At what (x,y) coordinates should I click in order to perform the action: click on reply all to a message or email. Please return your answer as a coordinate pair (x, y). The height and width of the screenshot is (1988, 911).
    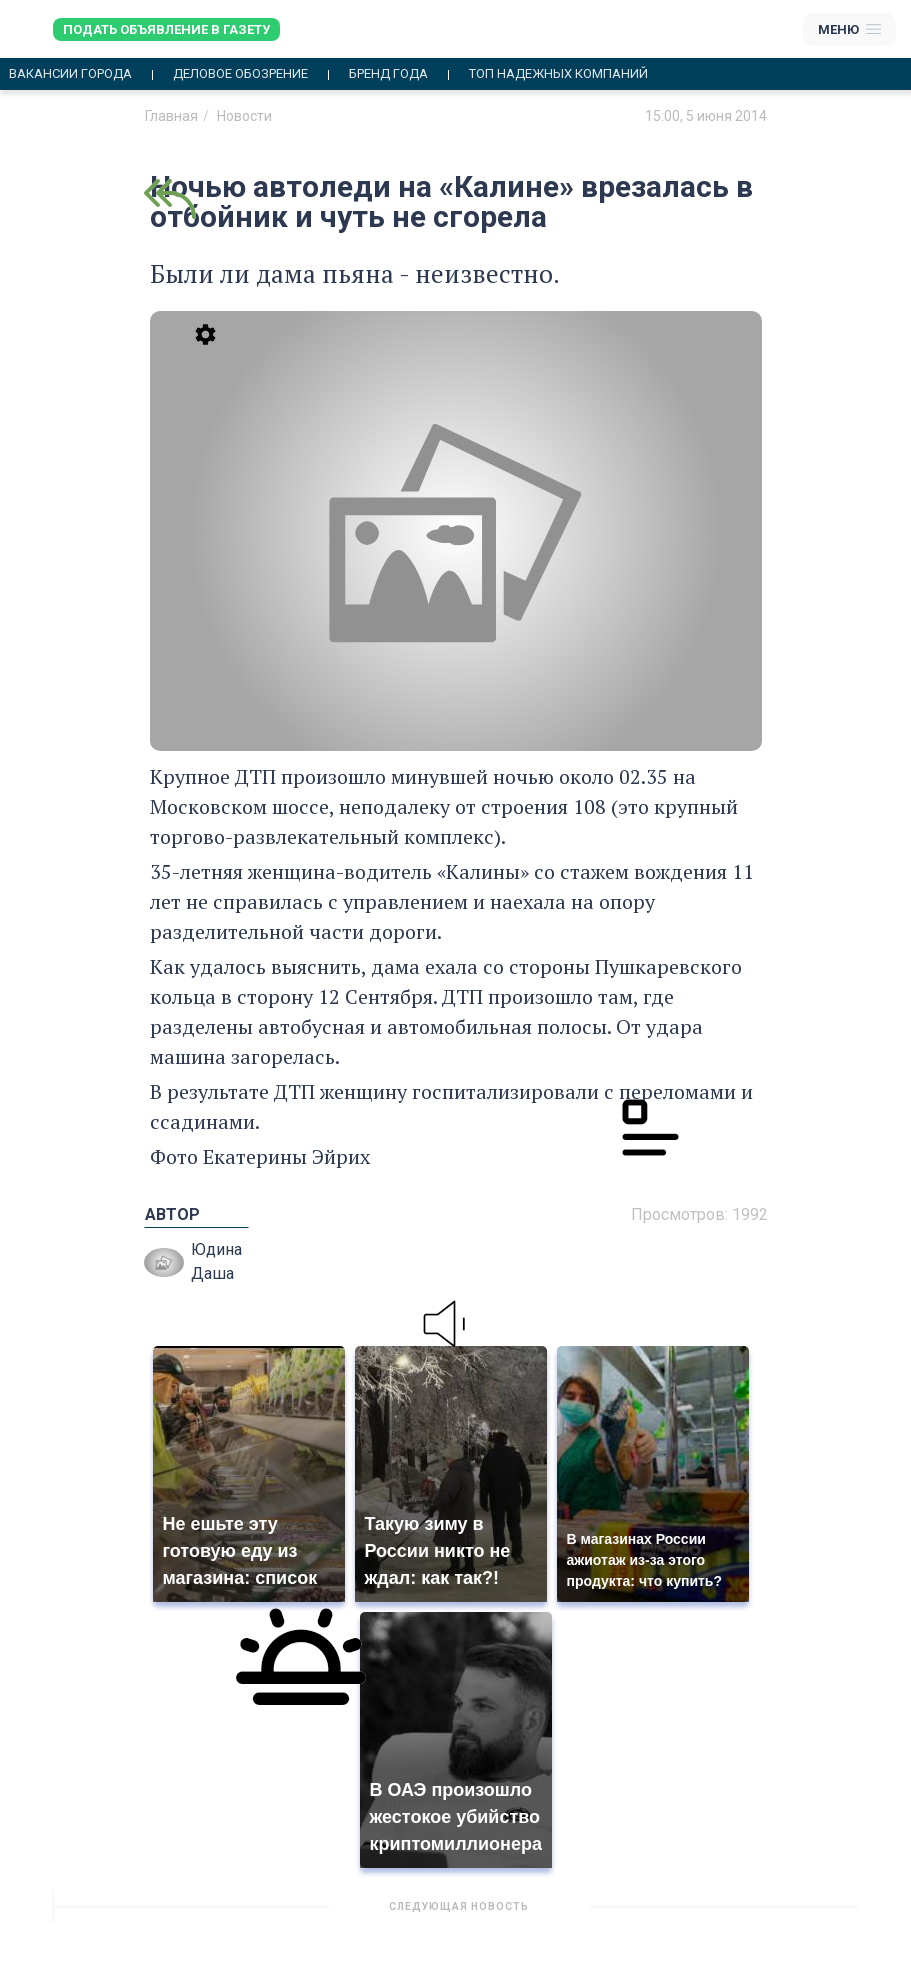
    Looking at the image, I should click on (170, 199).